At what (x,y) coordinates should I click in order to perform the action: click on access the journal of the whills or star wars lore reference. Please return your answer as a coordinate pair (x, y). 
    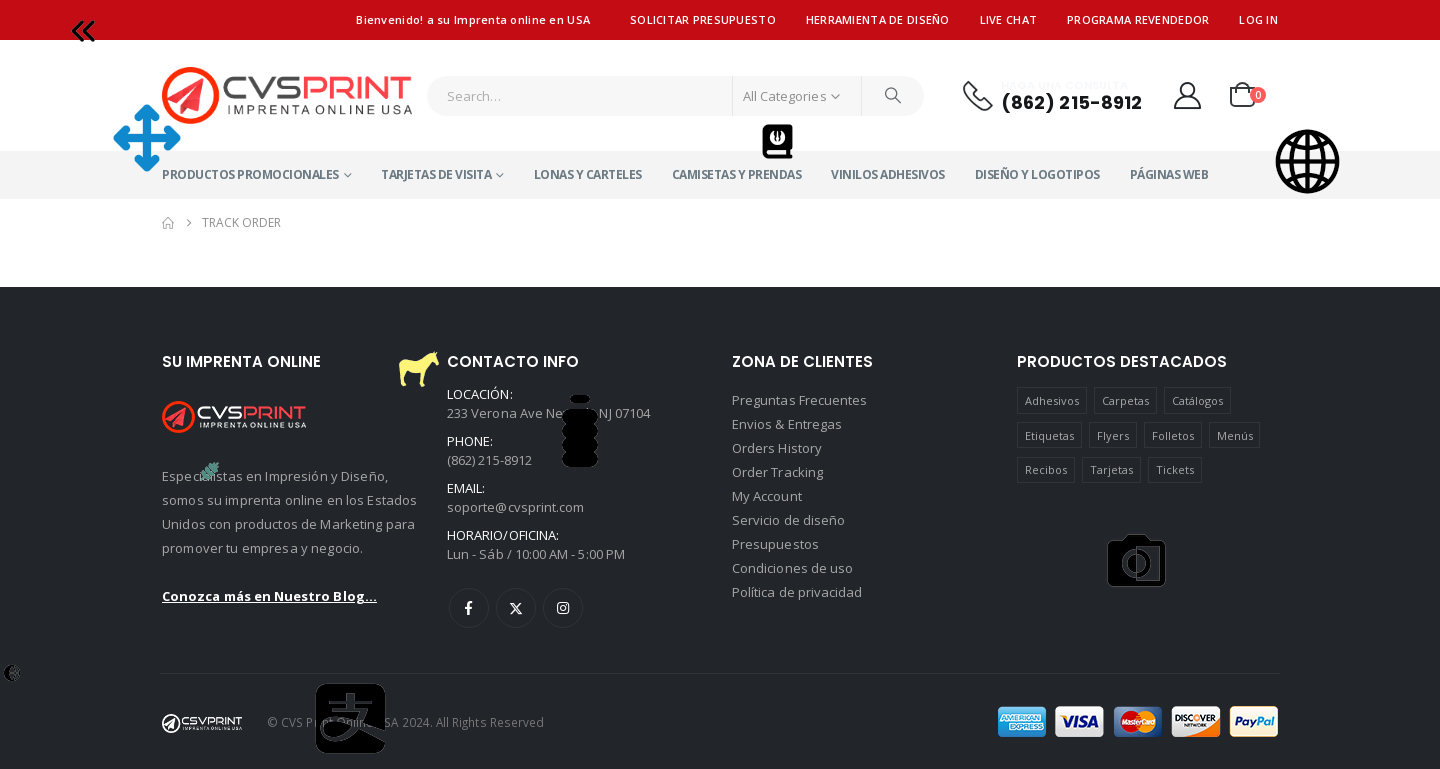
    Looking at the image, I should click on (777, 141).